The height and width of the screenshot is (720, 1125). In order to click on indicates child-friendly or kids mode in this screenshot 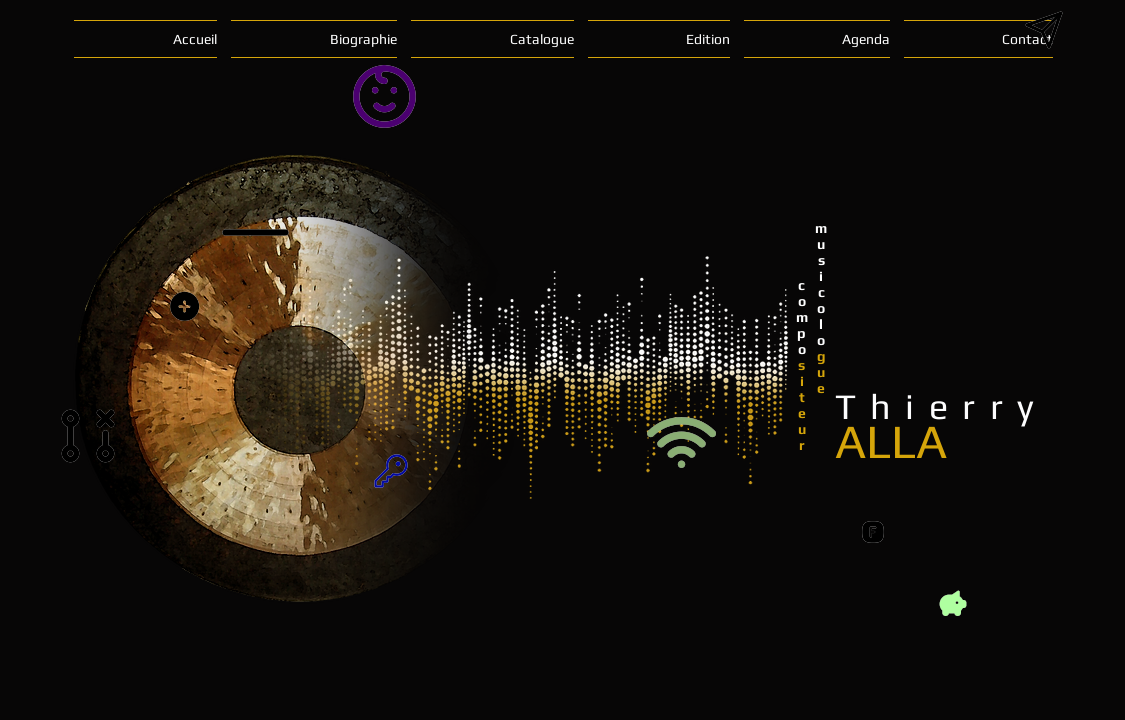, I will do `click(384, 96)`.